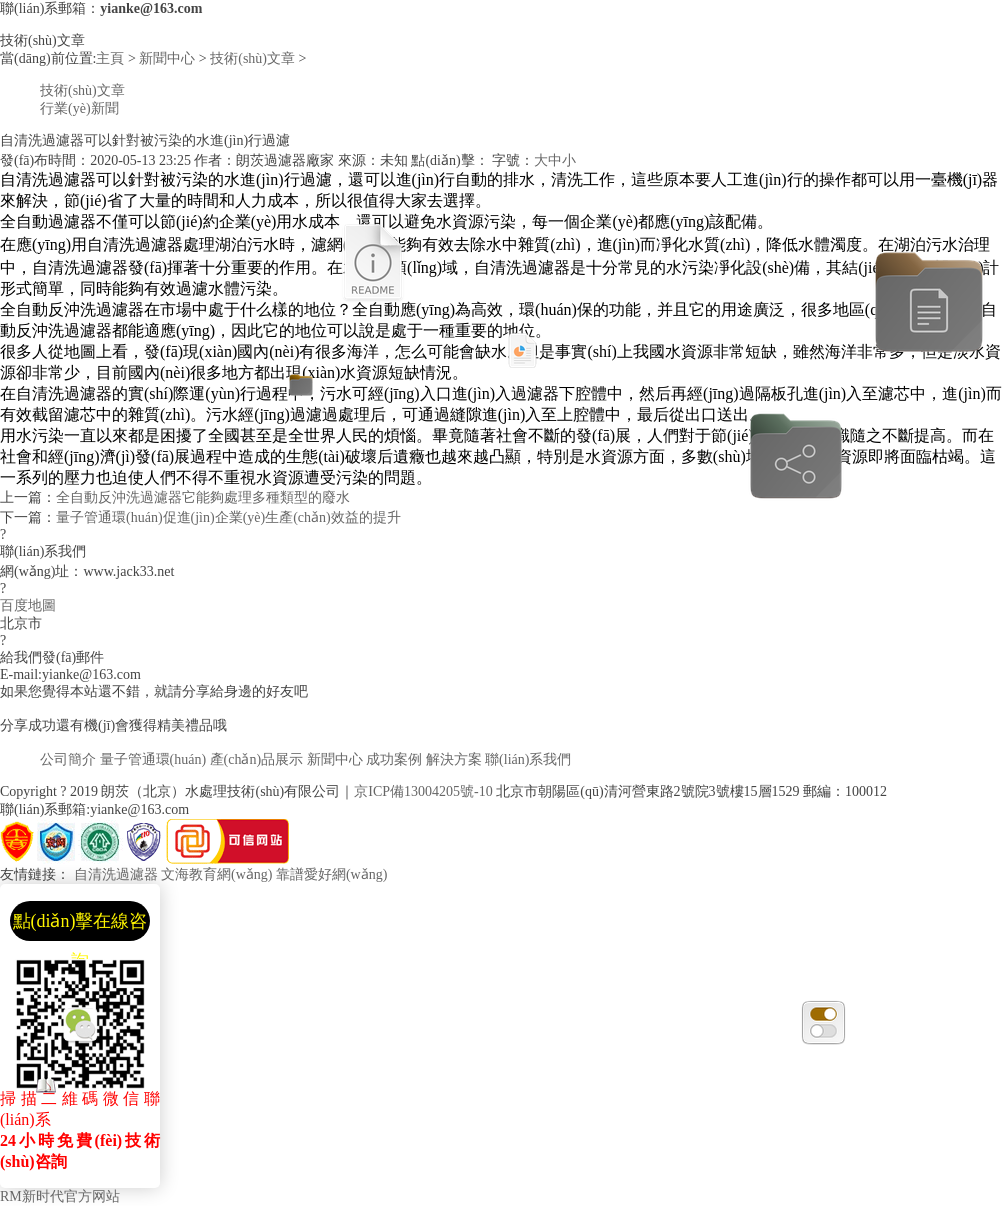 This screenshot has height=1206, width=1004. Describe the element at coordinates (522, 350) in the screenshot. I see `open a presentation file` at that location.